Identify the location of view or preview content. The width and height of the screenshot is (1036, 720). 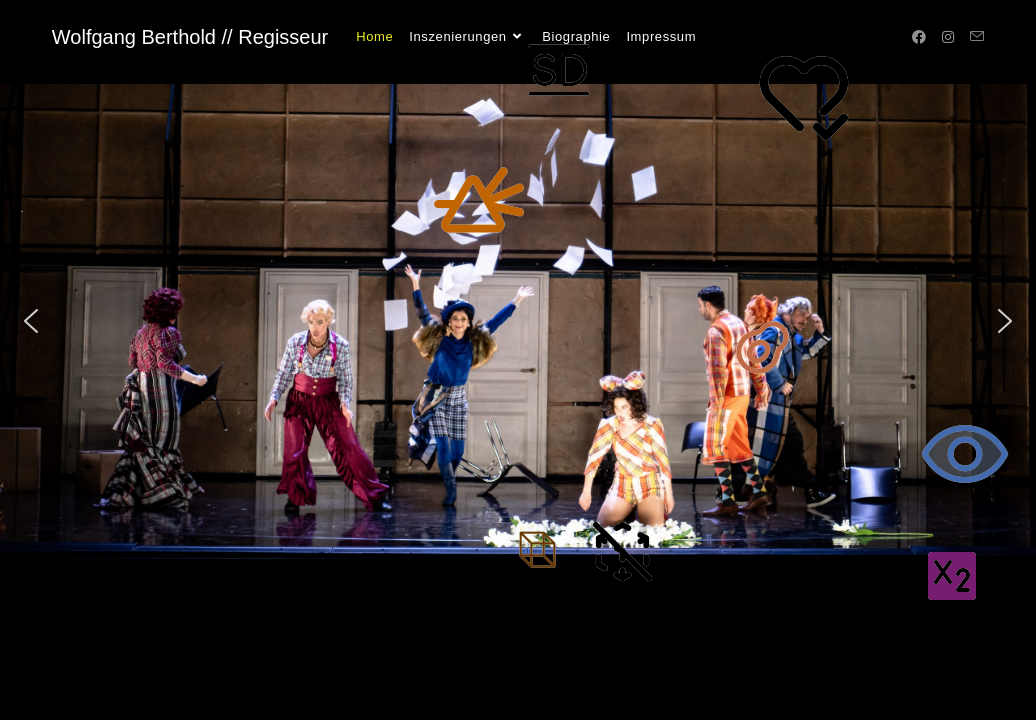
(965, 454).